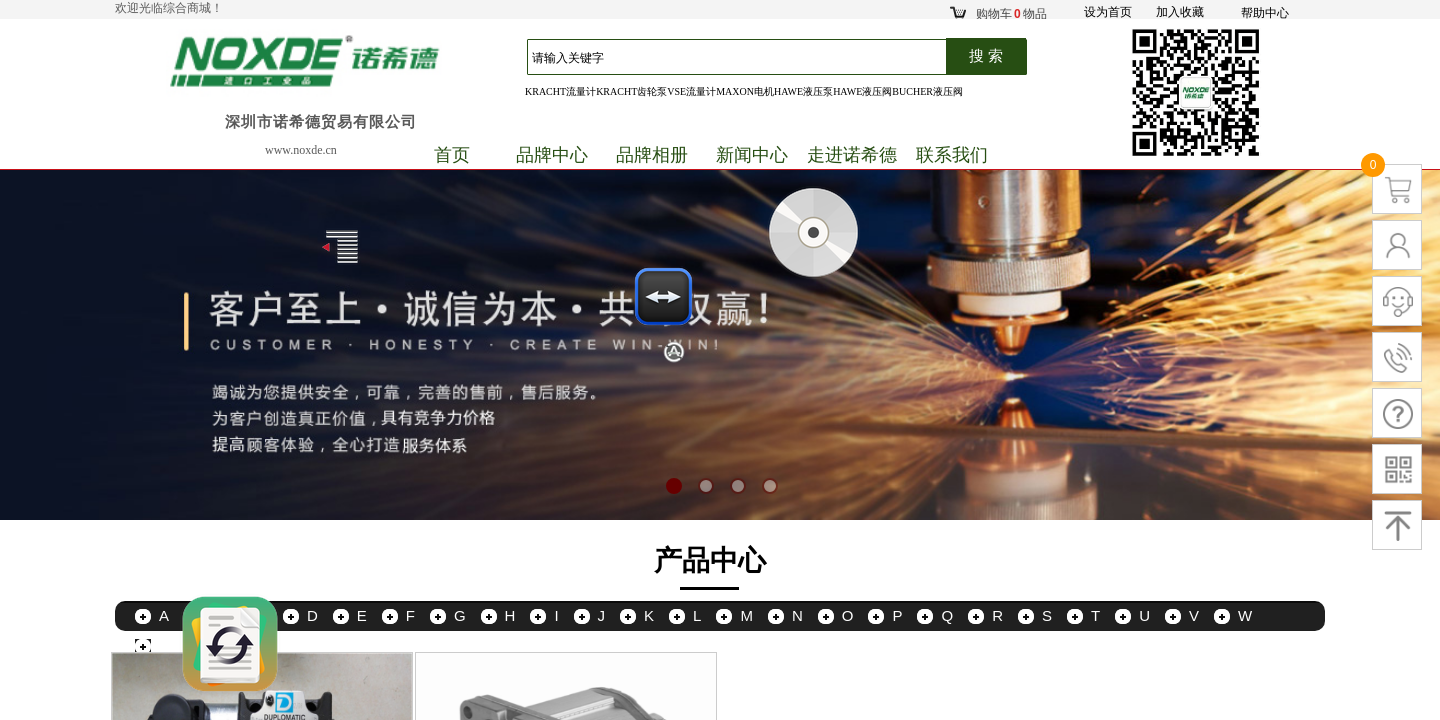 Image resolution: width=1440 pixels, height=720 pixels. What do you see at coordinates (230, 644) in the screenshot?
I see `open Morphosis file conversion app` at bounding box center [230, 644].